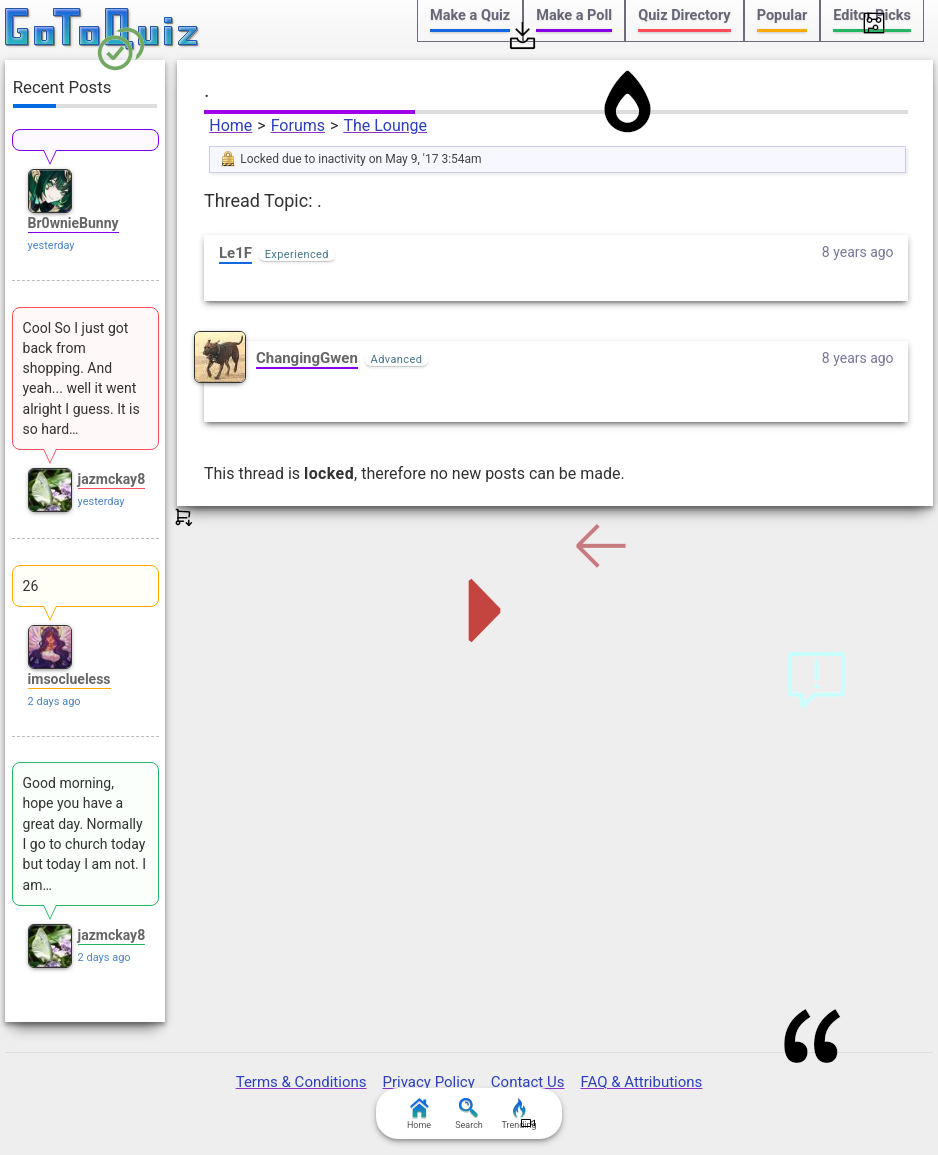  What do you see at coordinates (627, 101) in the screenshot?
I see `indicates trending or hot content` at bounding box center [627, 101].